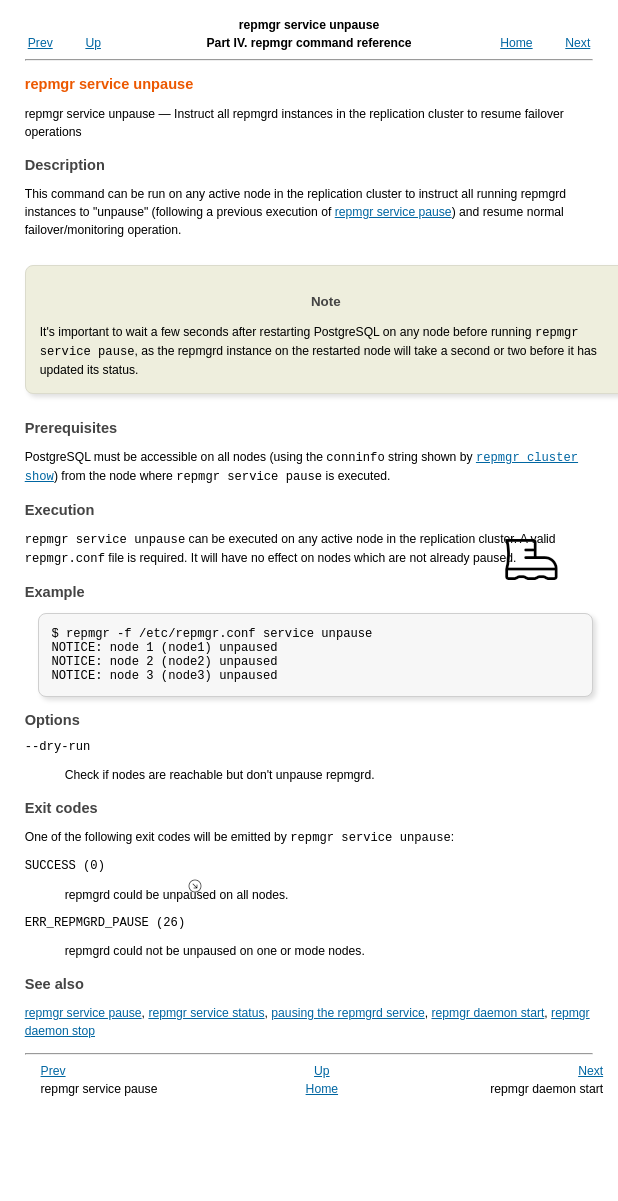 This screenshot has width=618, height=1201. Describe the element at coordinates (195, 886) in the screenshot. I see `navigate to the next item or section` at that location.